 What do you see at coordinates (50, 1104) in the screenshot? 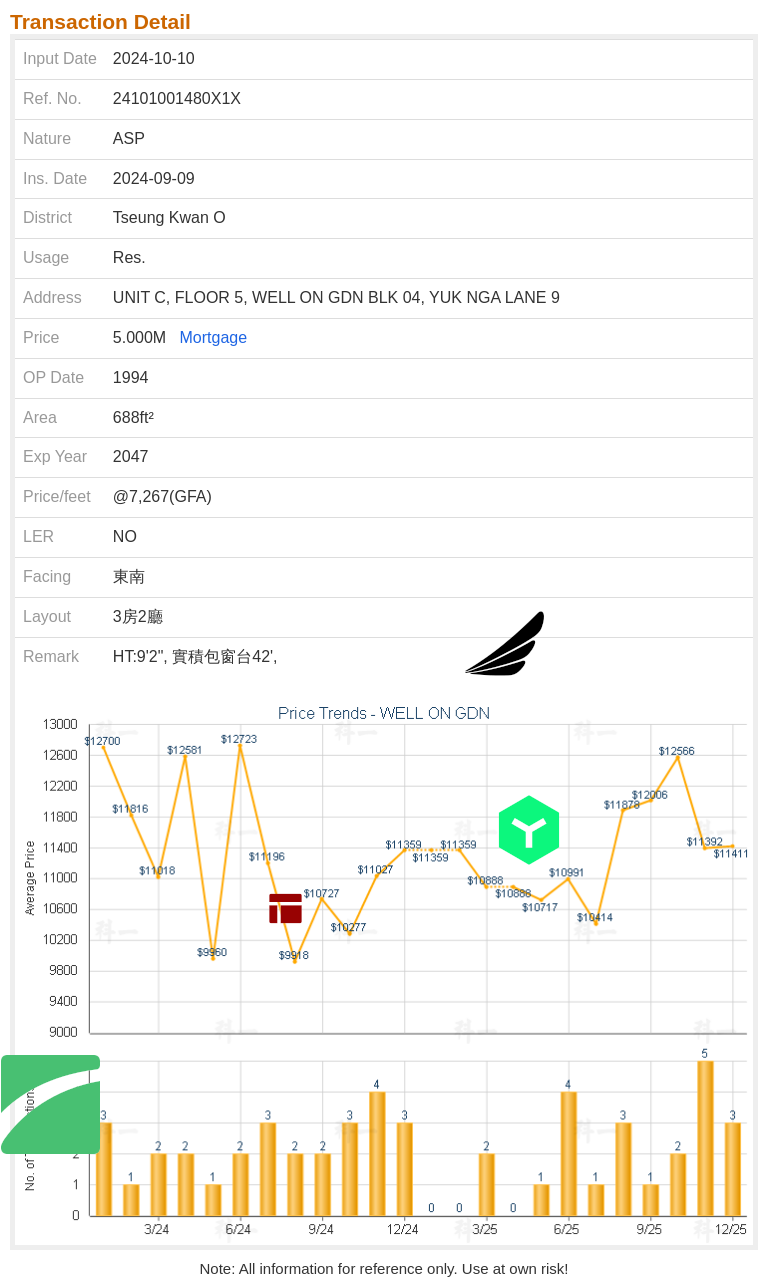
I see `devexpress brand logo` at bounding box center [50, 1104].